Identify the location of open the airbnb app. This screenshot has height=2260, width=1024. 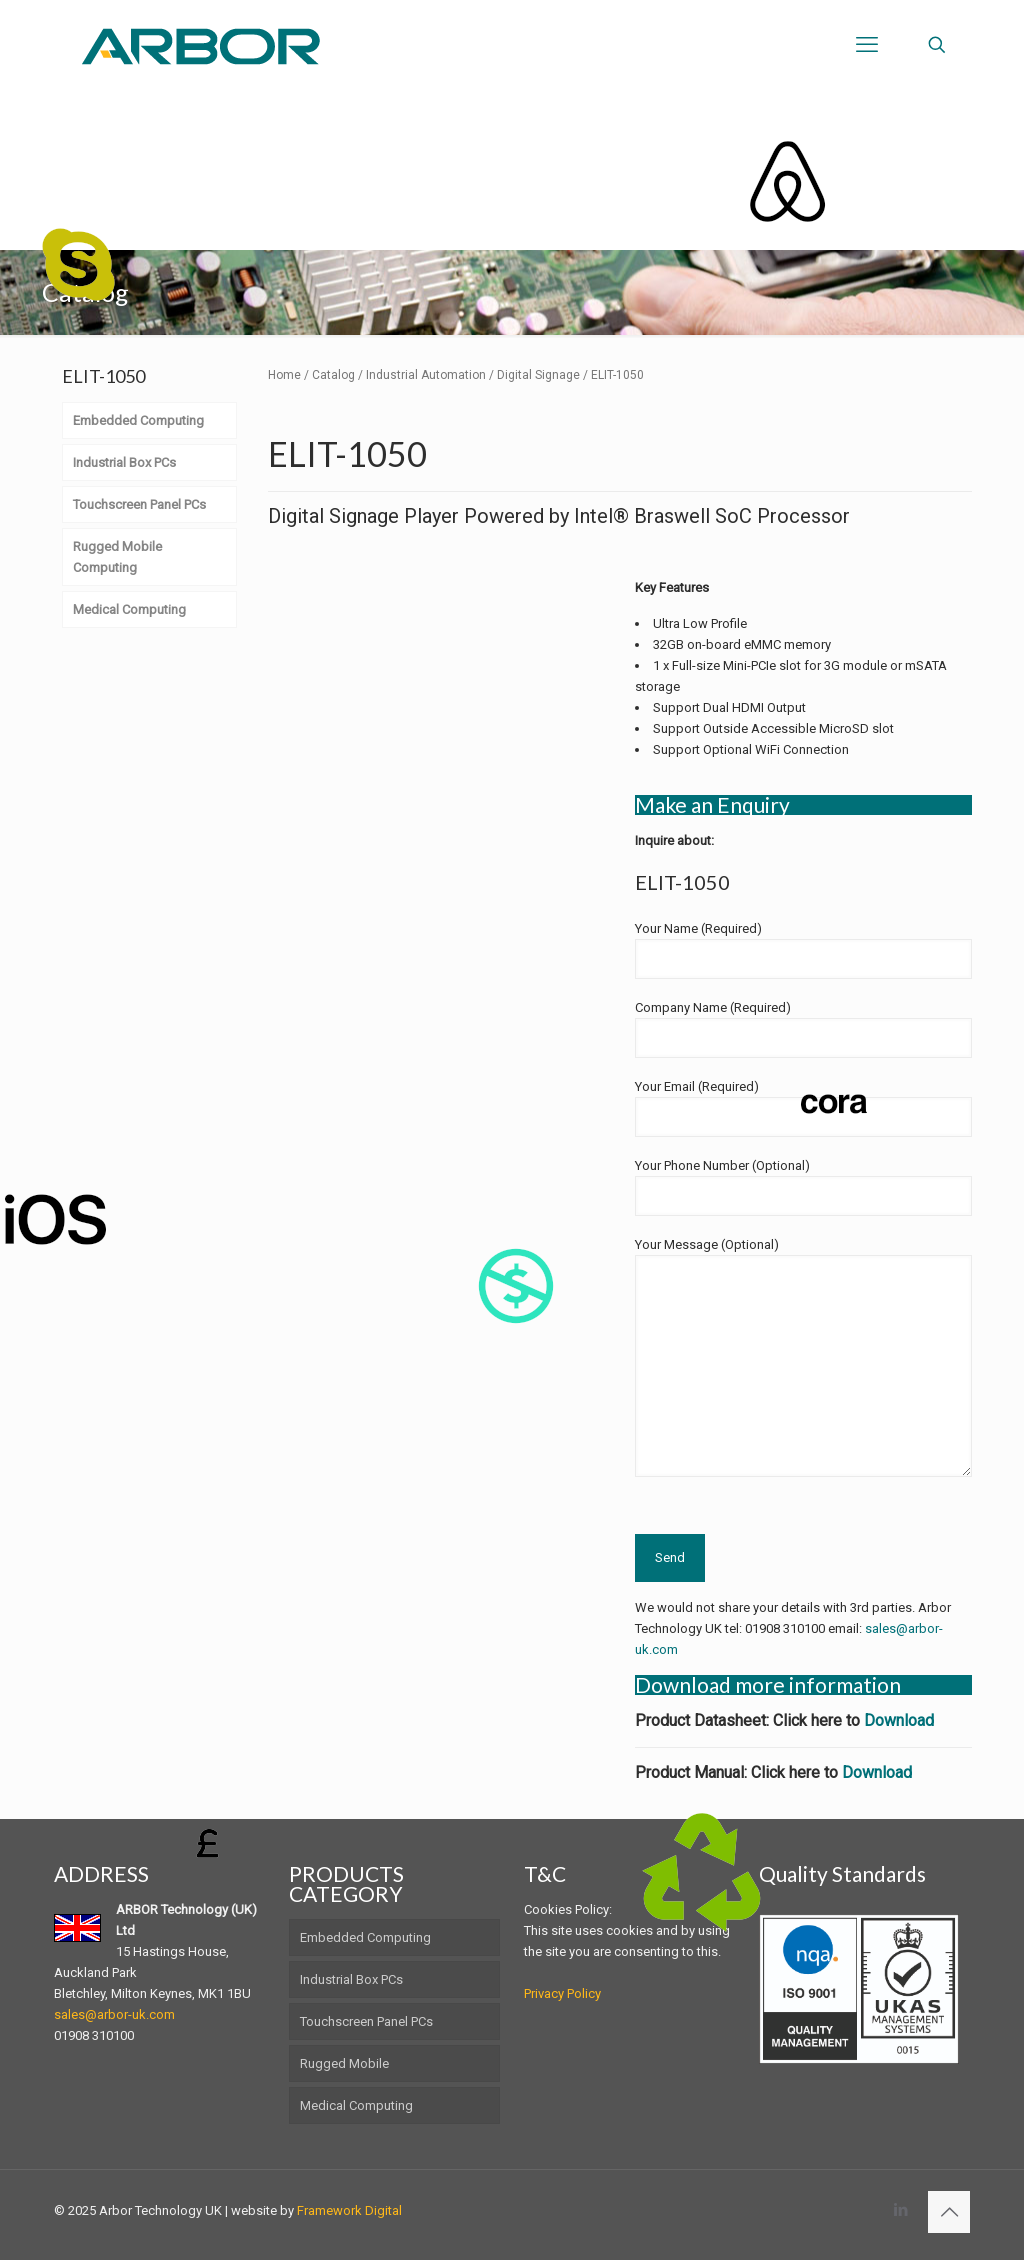
(787, 181).